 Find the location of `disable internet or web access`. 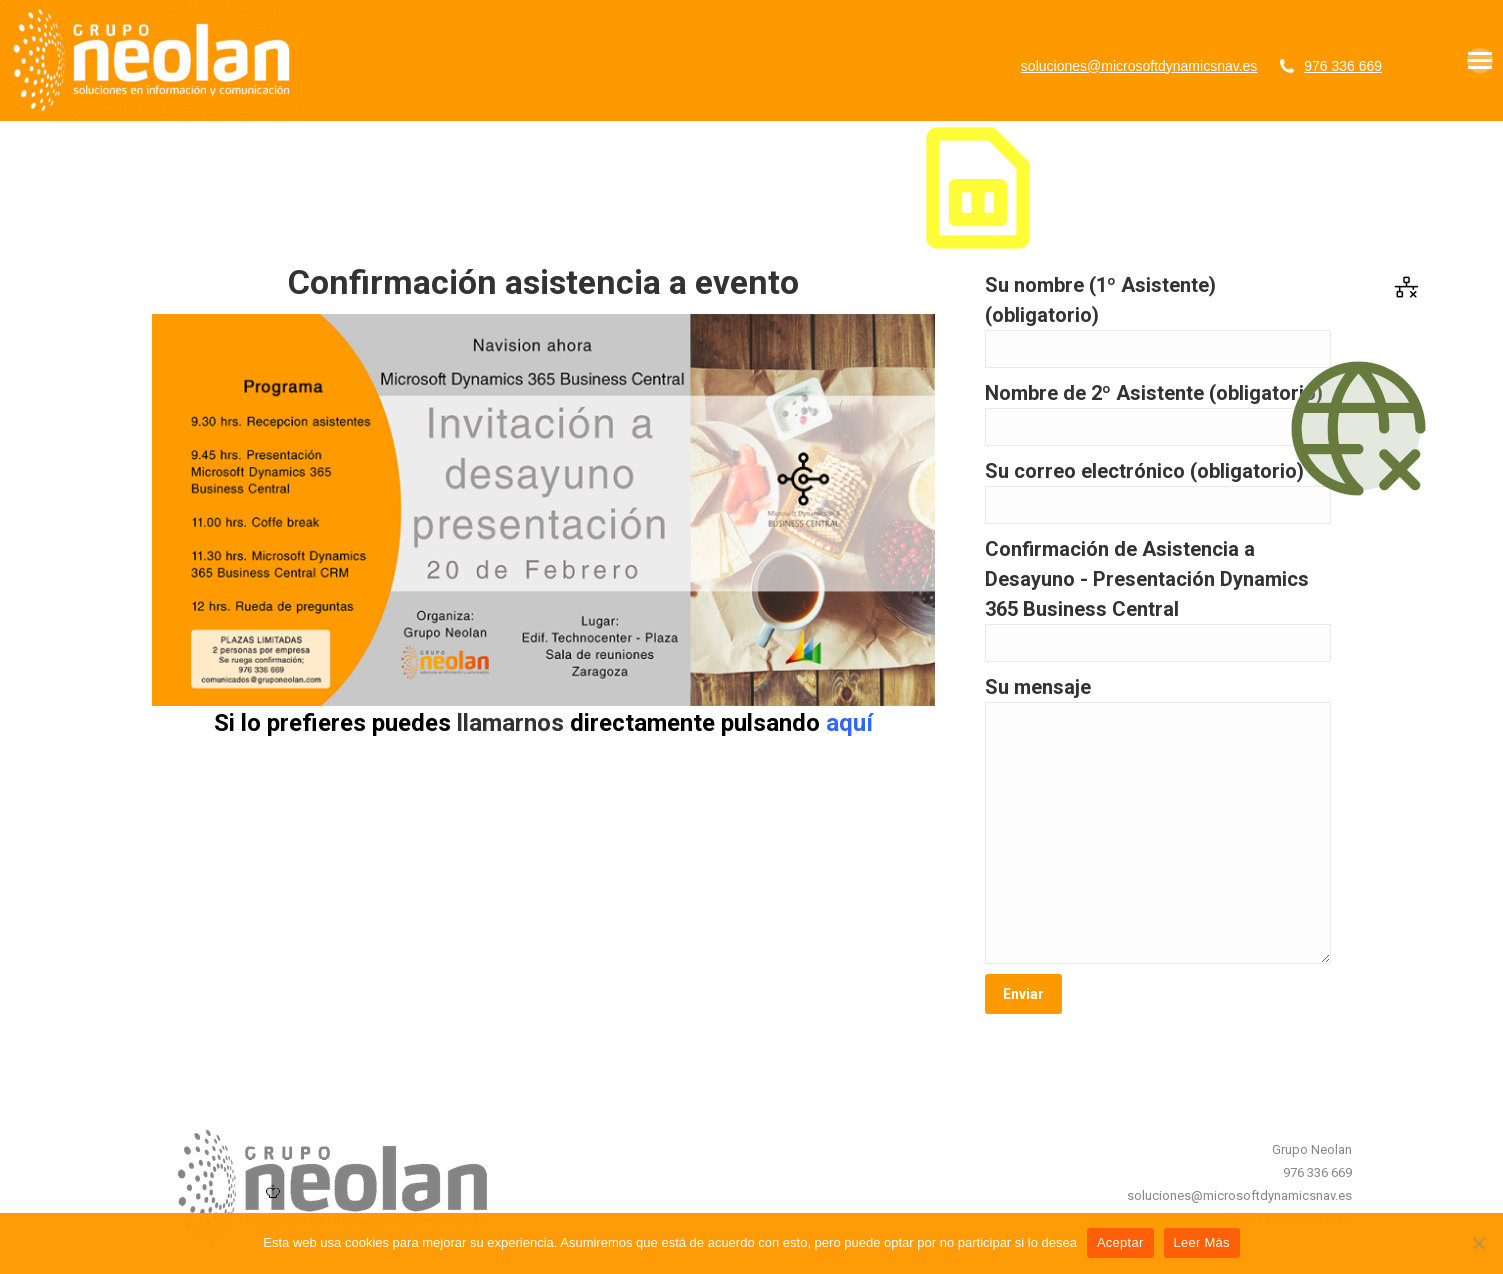

disable internet or web access is located at coordinates (1358, 428).